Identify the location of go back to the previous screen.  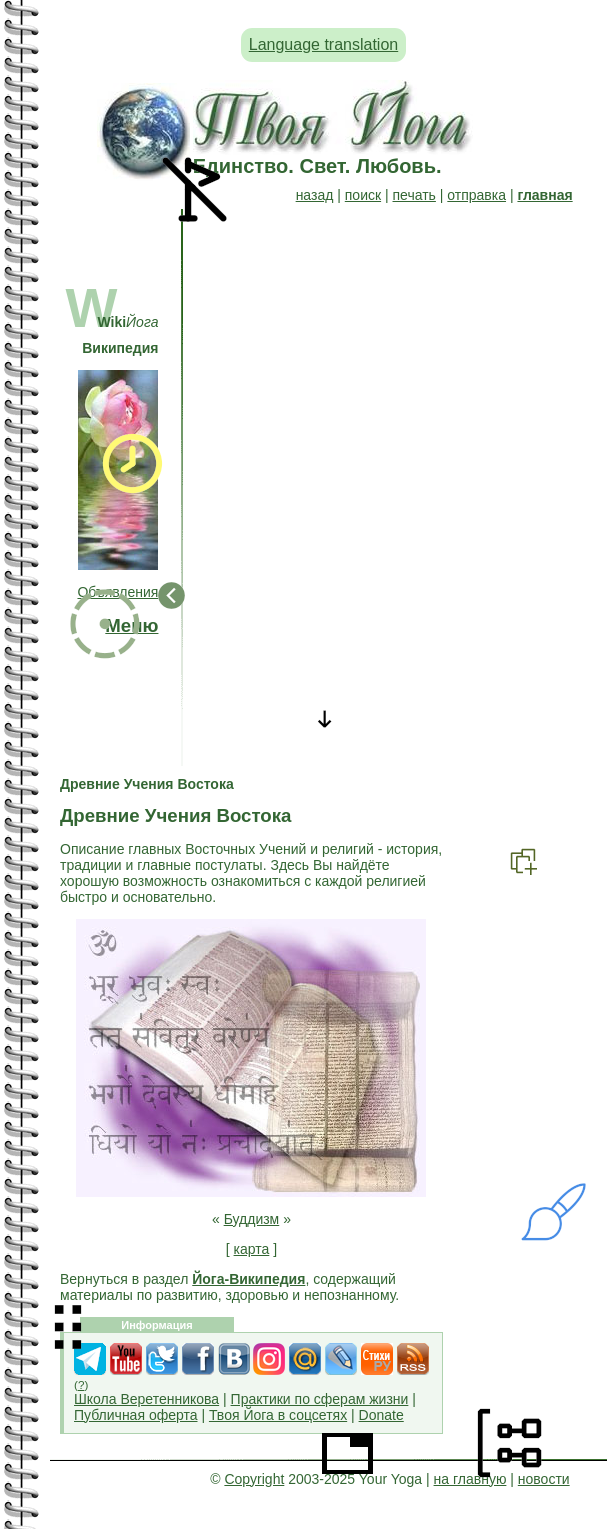
(171, 595).